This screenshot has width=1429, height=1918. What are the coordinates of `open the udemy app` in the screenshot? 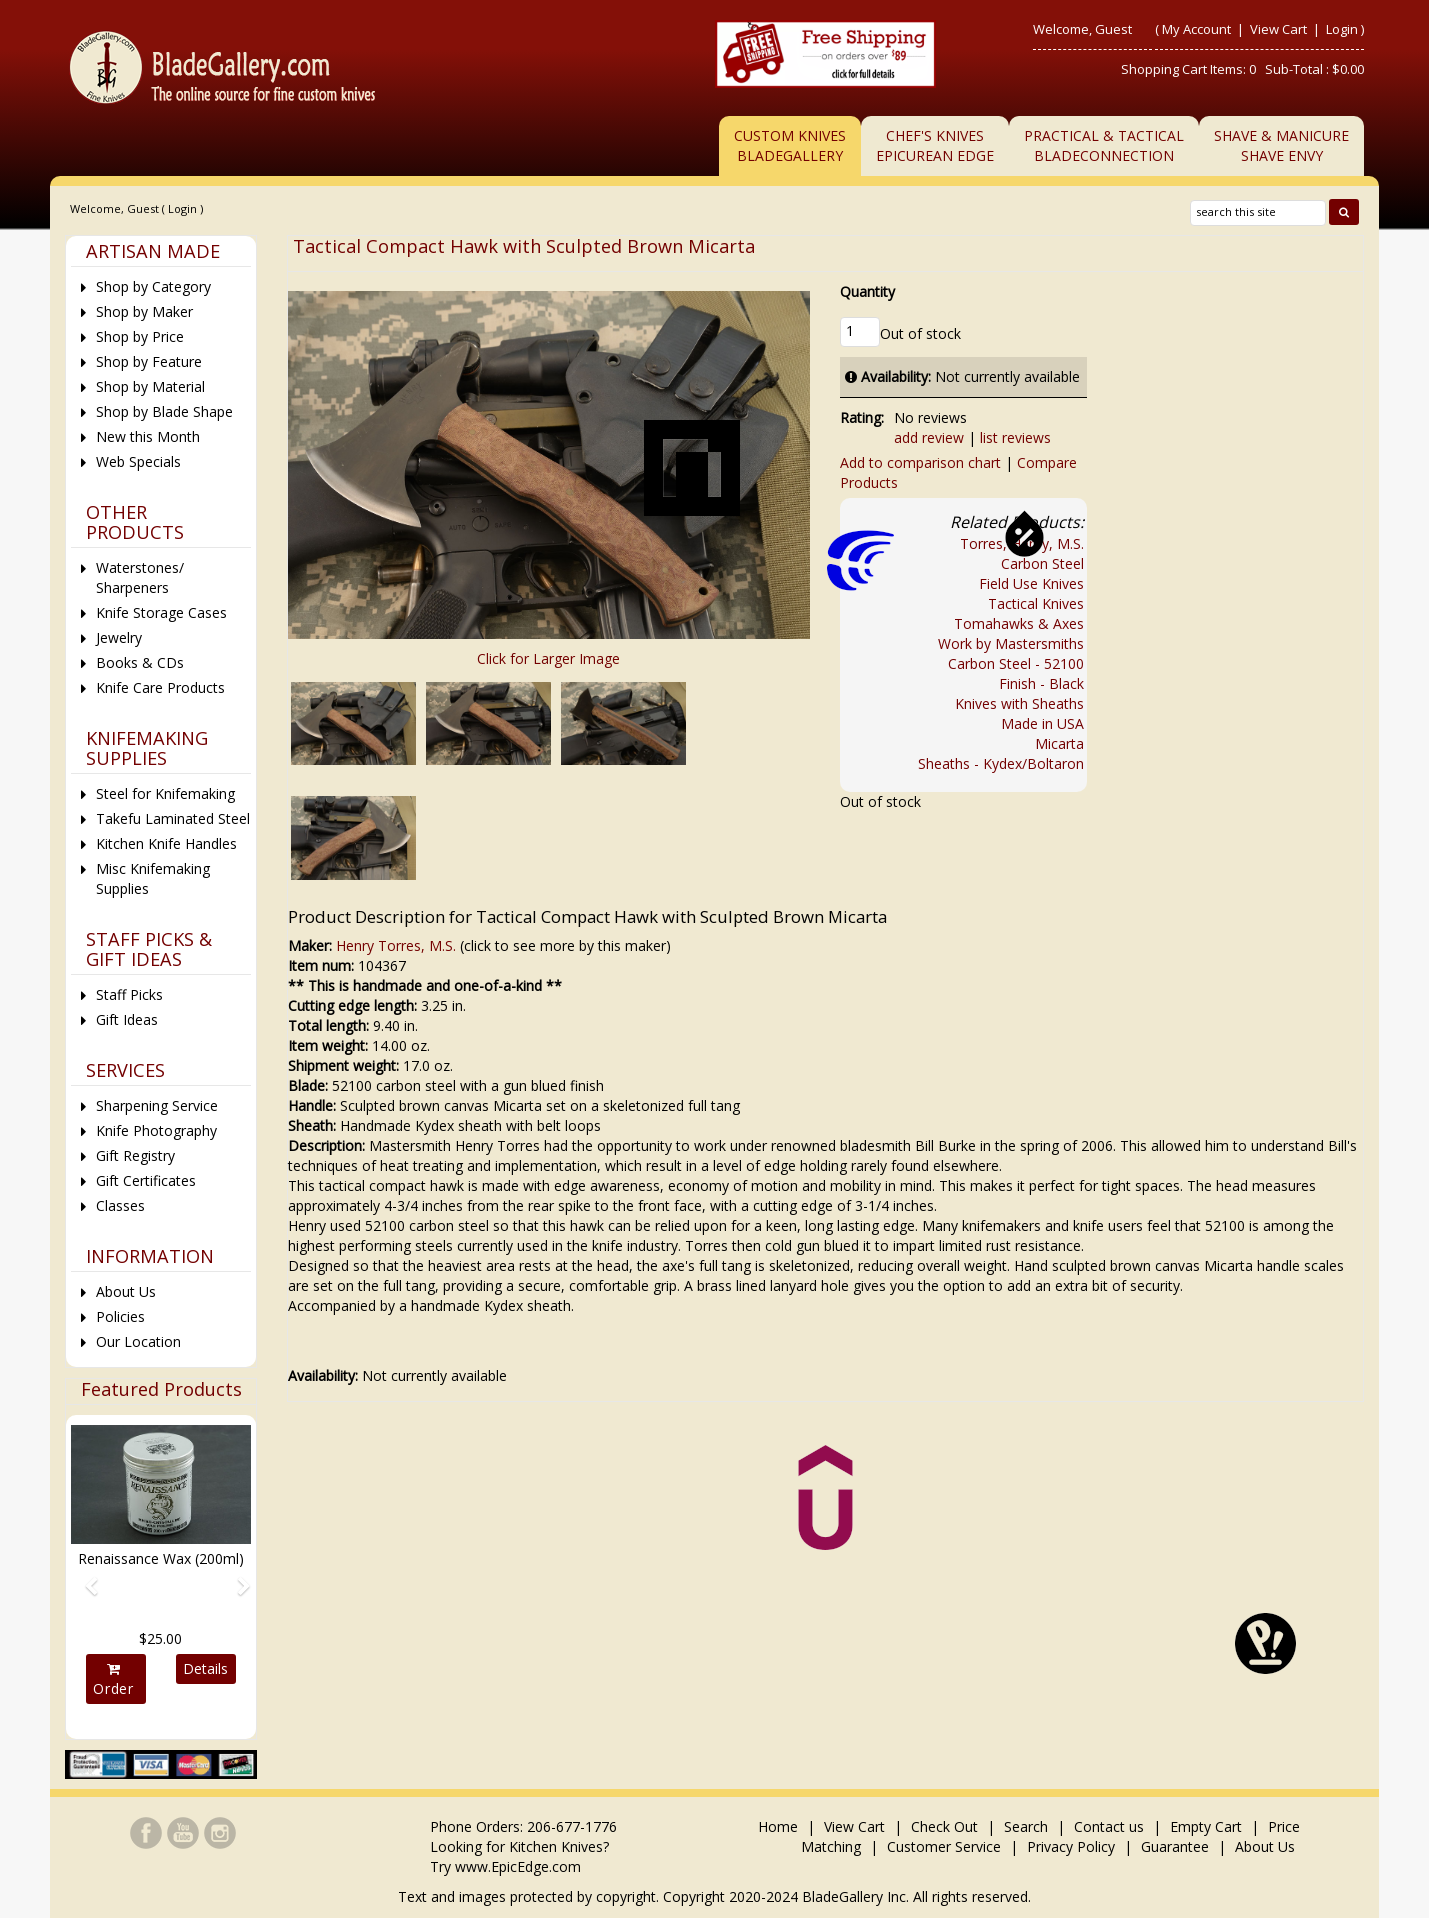 It's located at (825, 1497).